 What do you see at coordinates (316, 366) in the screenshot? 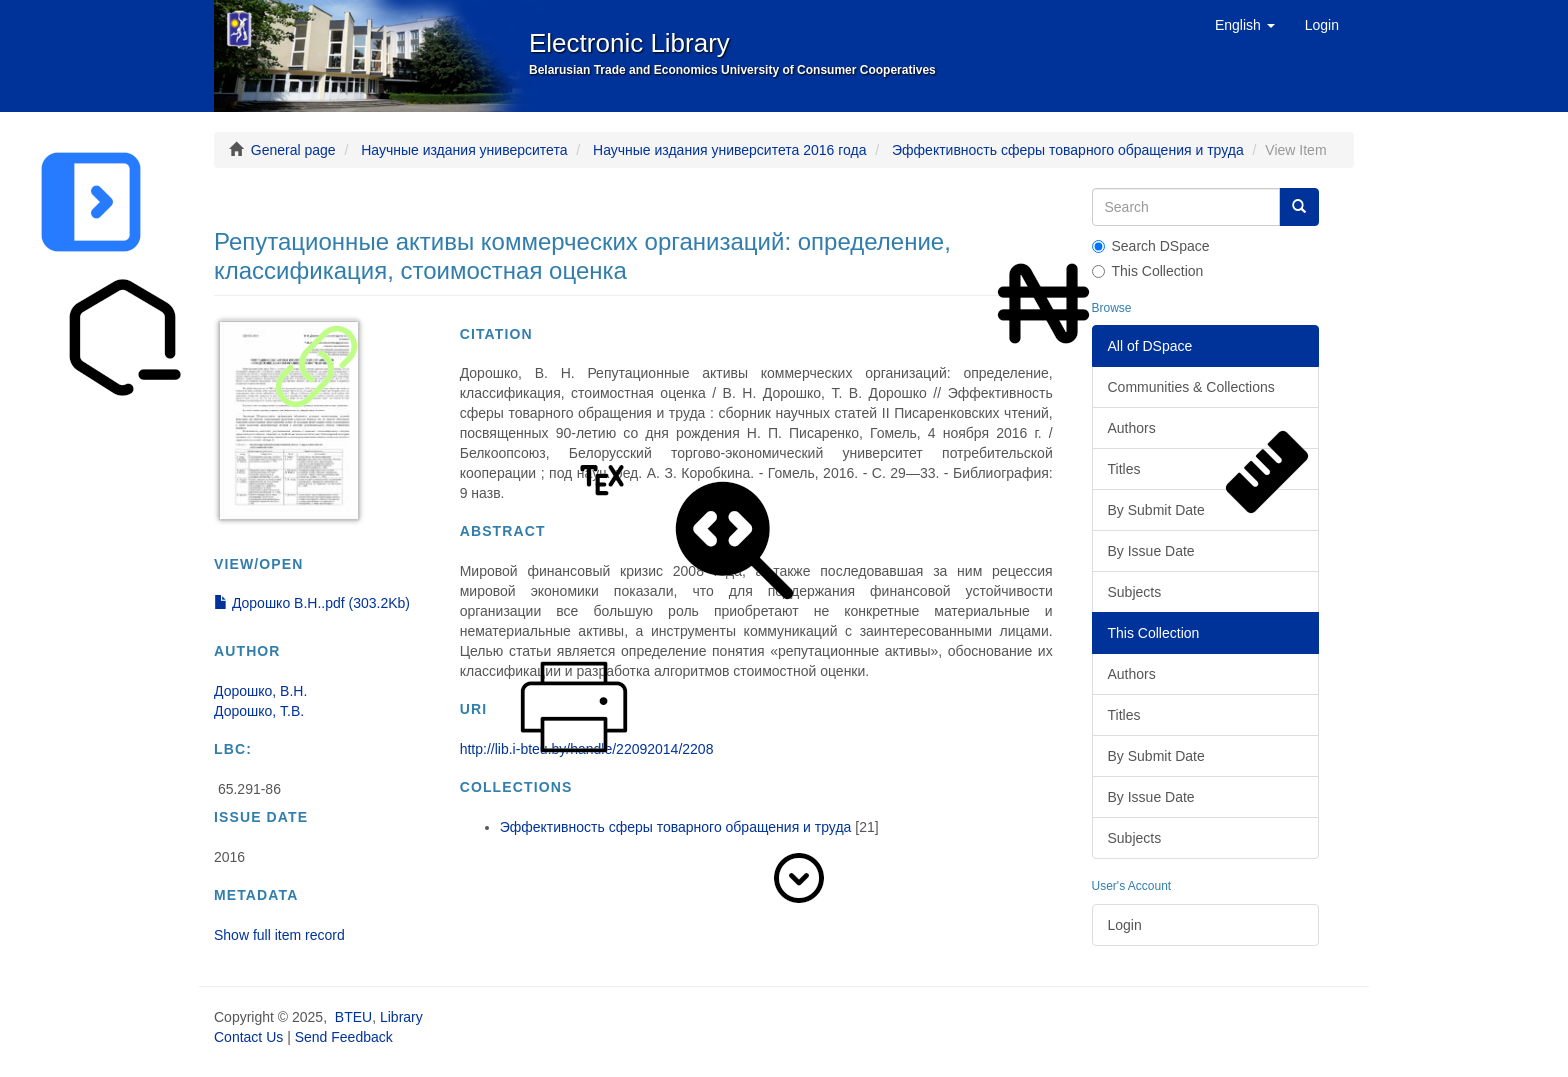
I see `copy or share a link` at bounding box center [316, 366].